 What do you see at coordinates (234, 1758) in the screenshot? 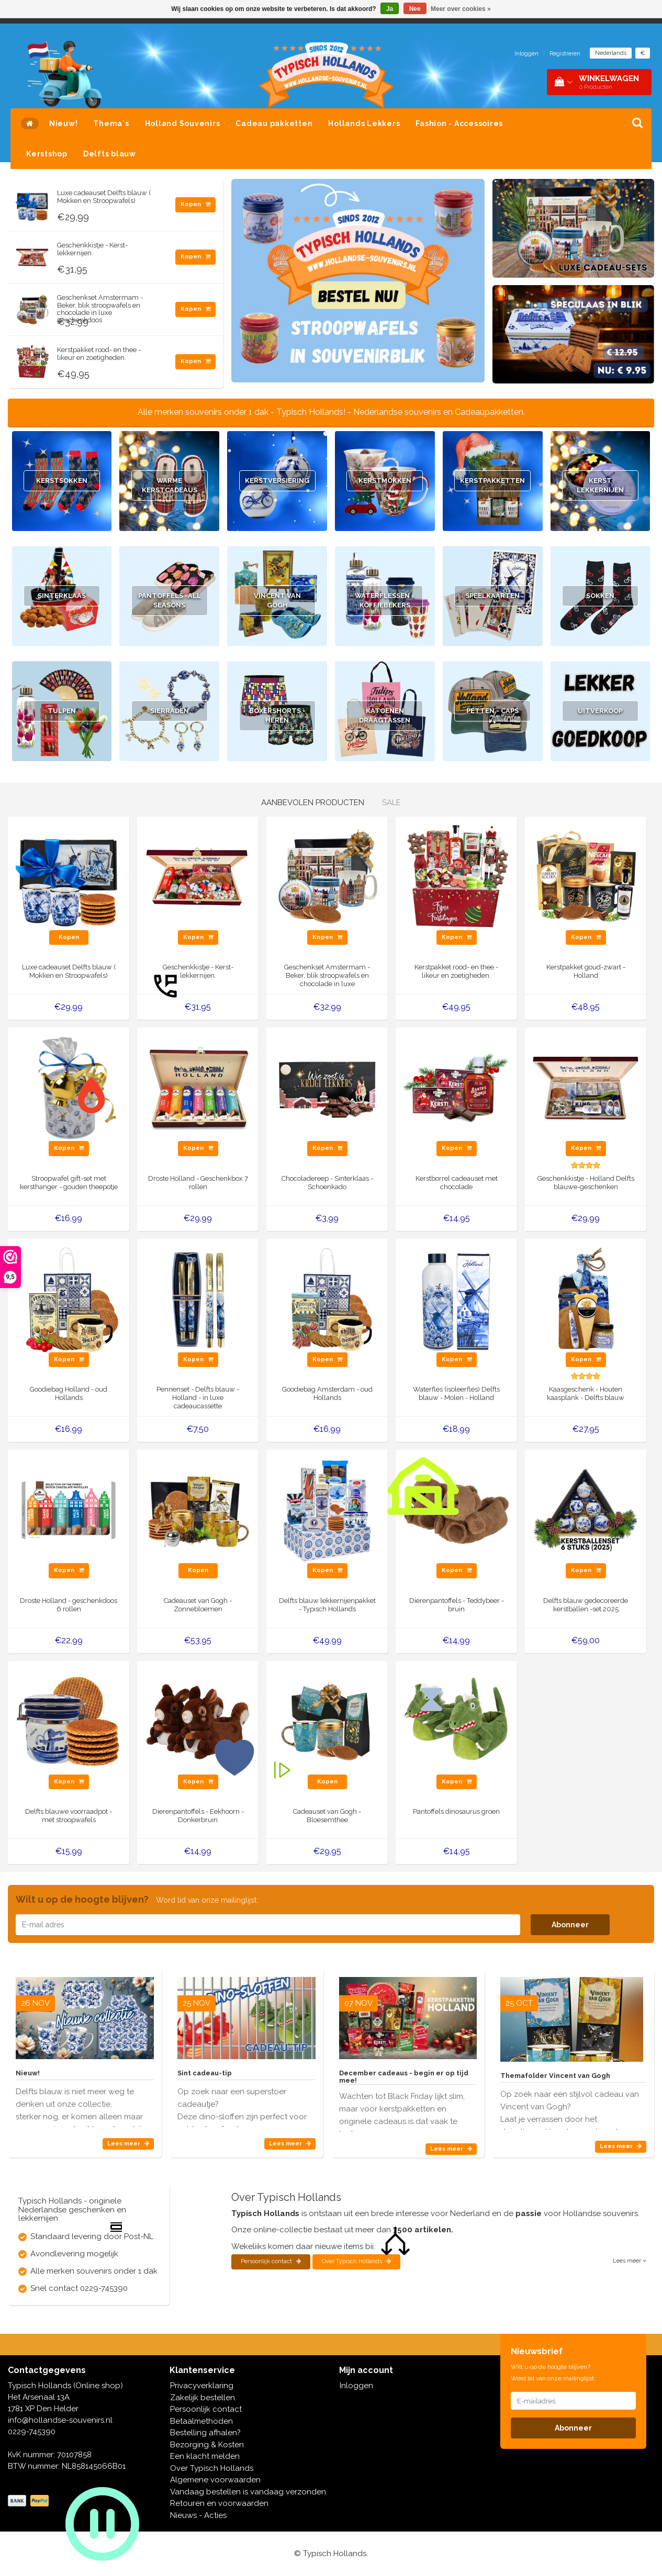
I see `add to favorites` at bounding box center [234, 1758].